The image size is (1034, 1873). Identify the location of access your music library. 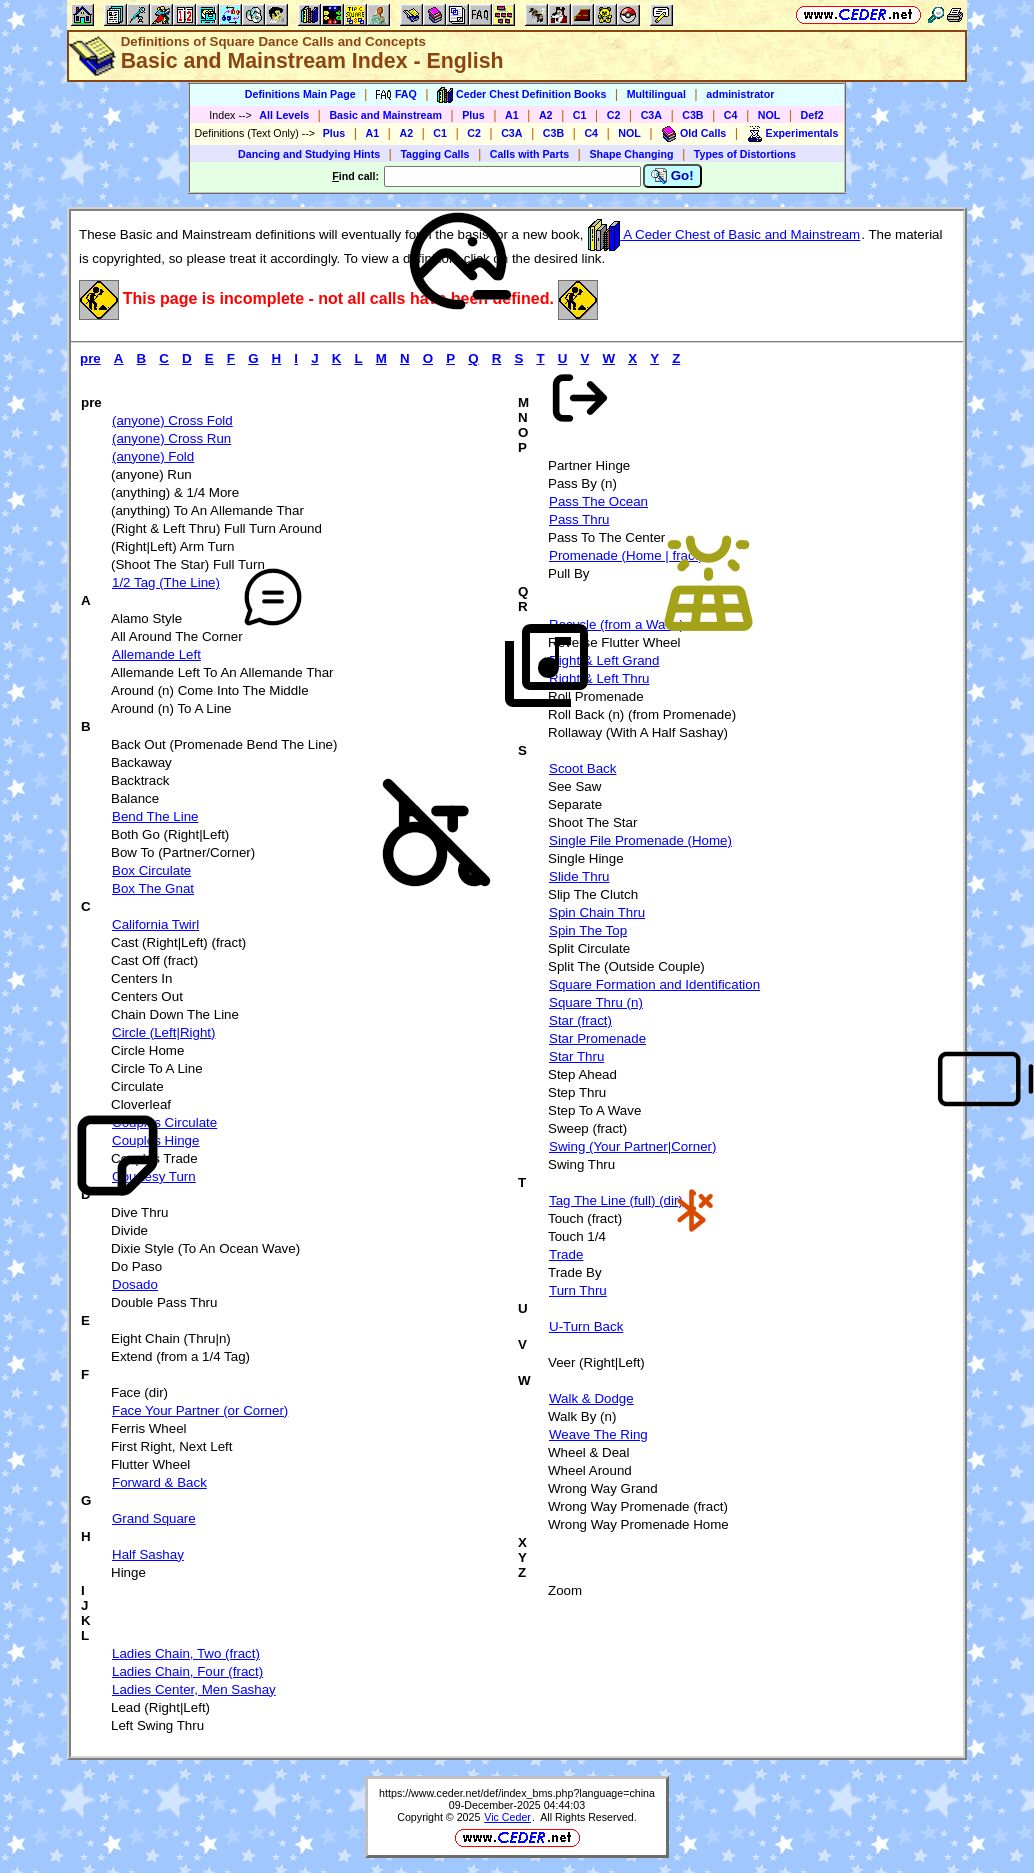
(546, 665).